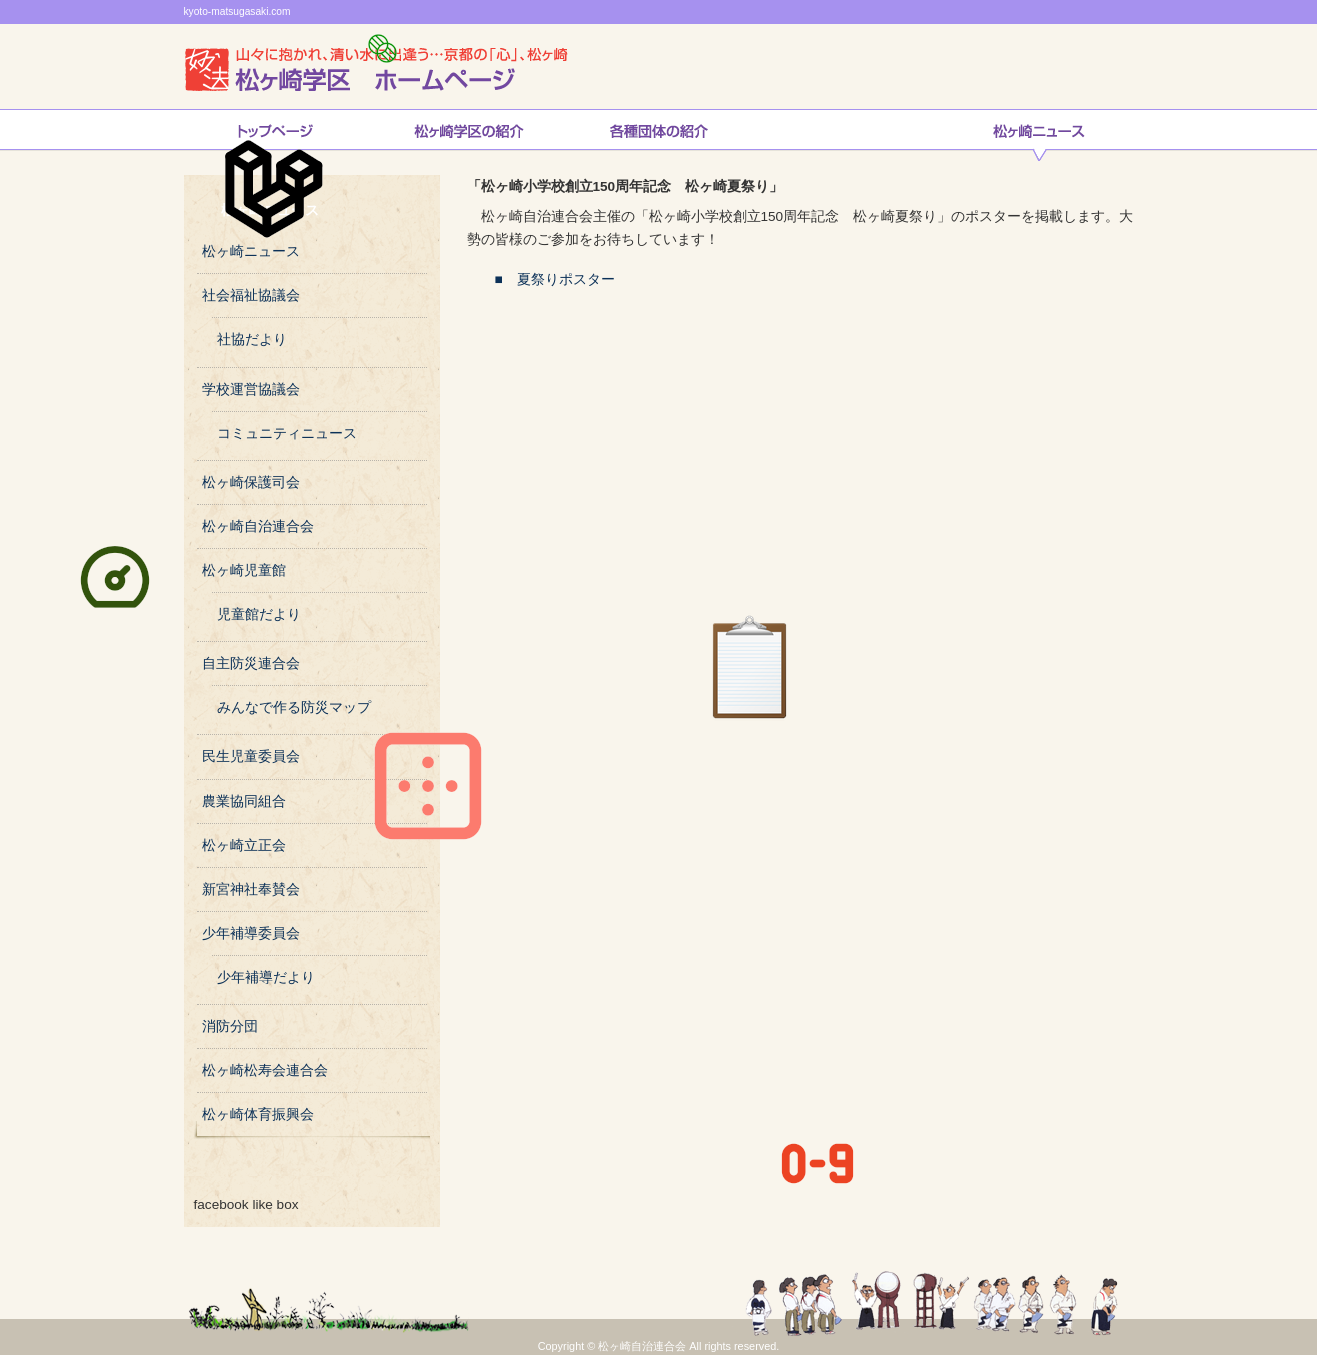 This screenshot has height=1355, width=1317. I want to click on apply outer border to selected cells, so click(428, 786).